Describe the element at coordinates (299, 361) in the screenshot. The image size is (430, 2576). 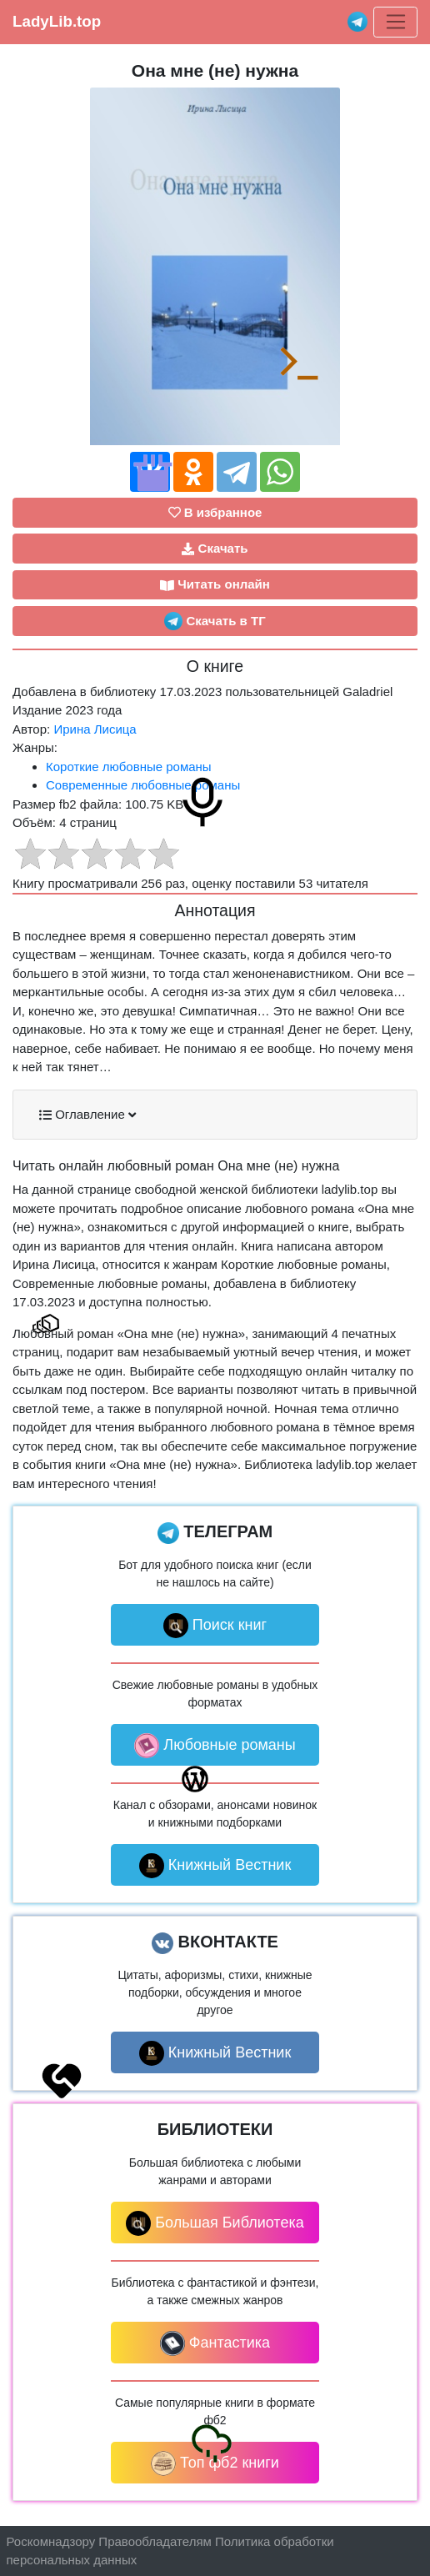
I see `open the command line terminal` at that location.